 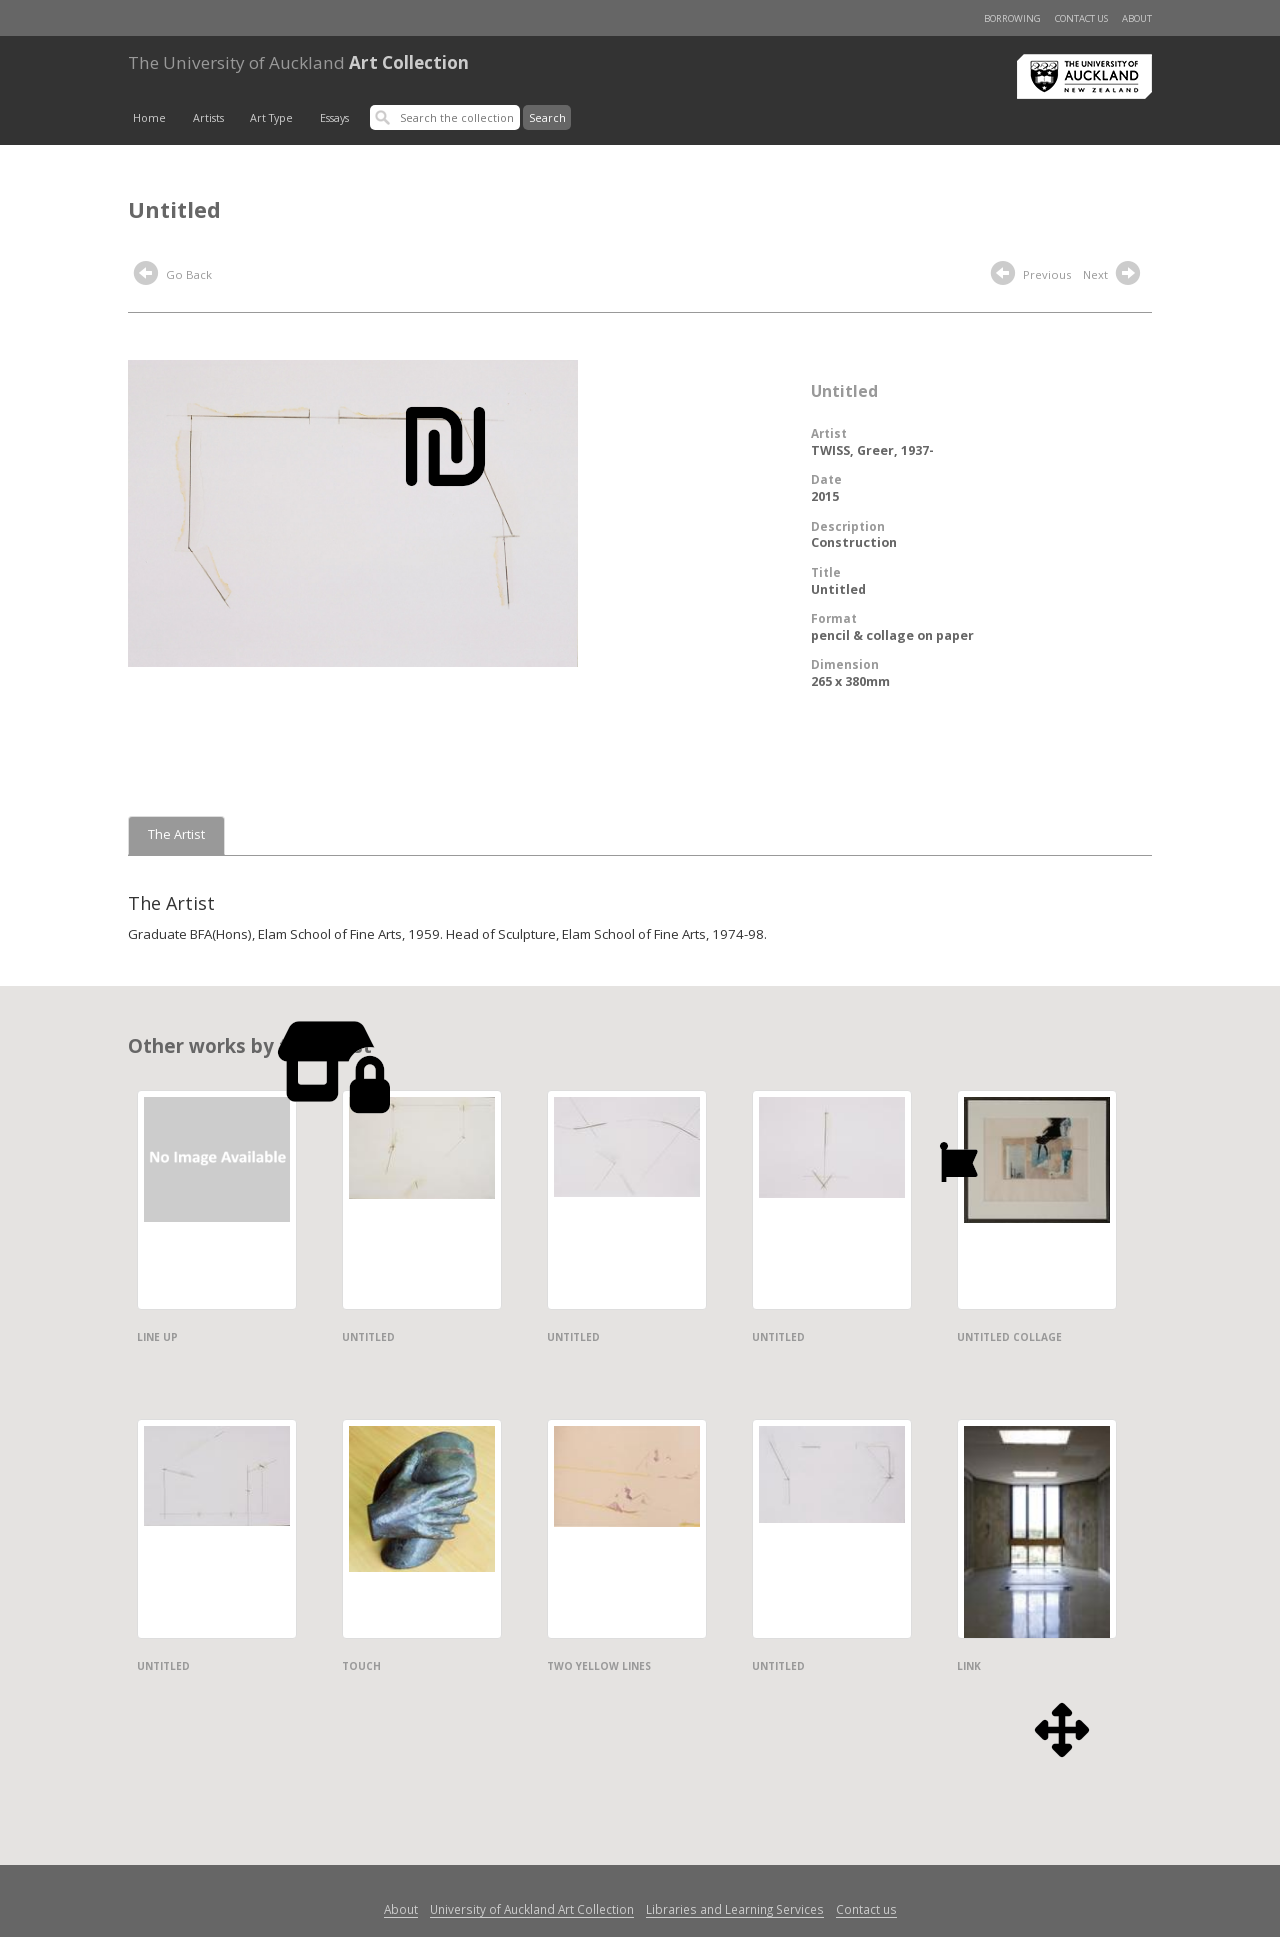 I want to click on indicates Israeli shekel currency, so click(x=445, y=446).